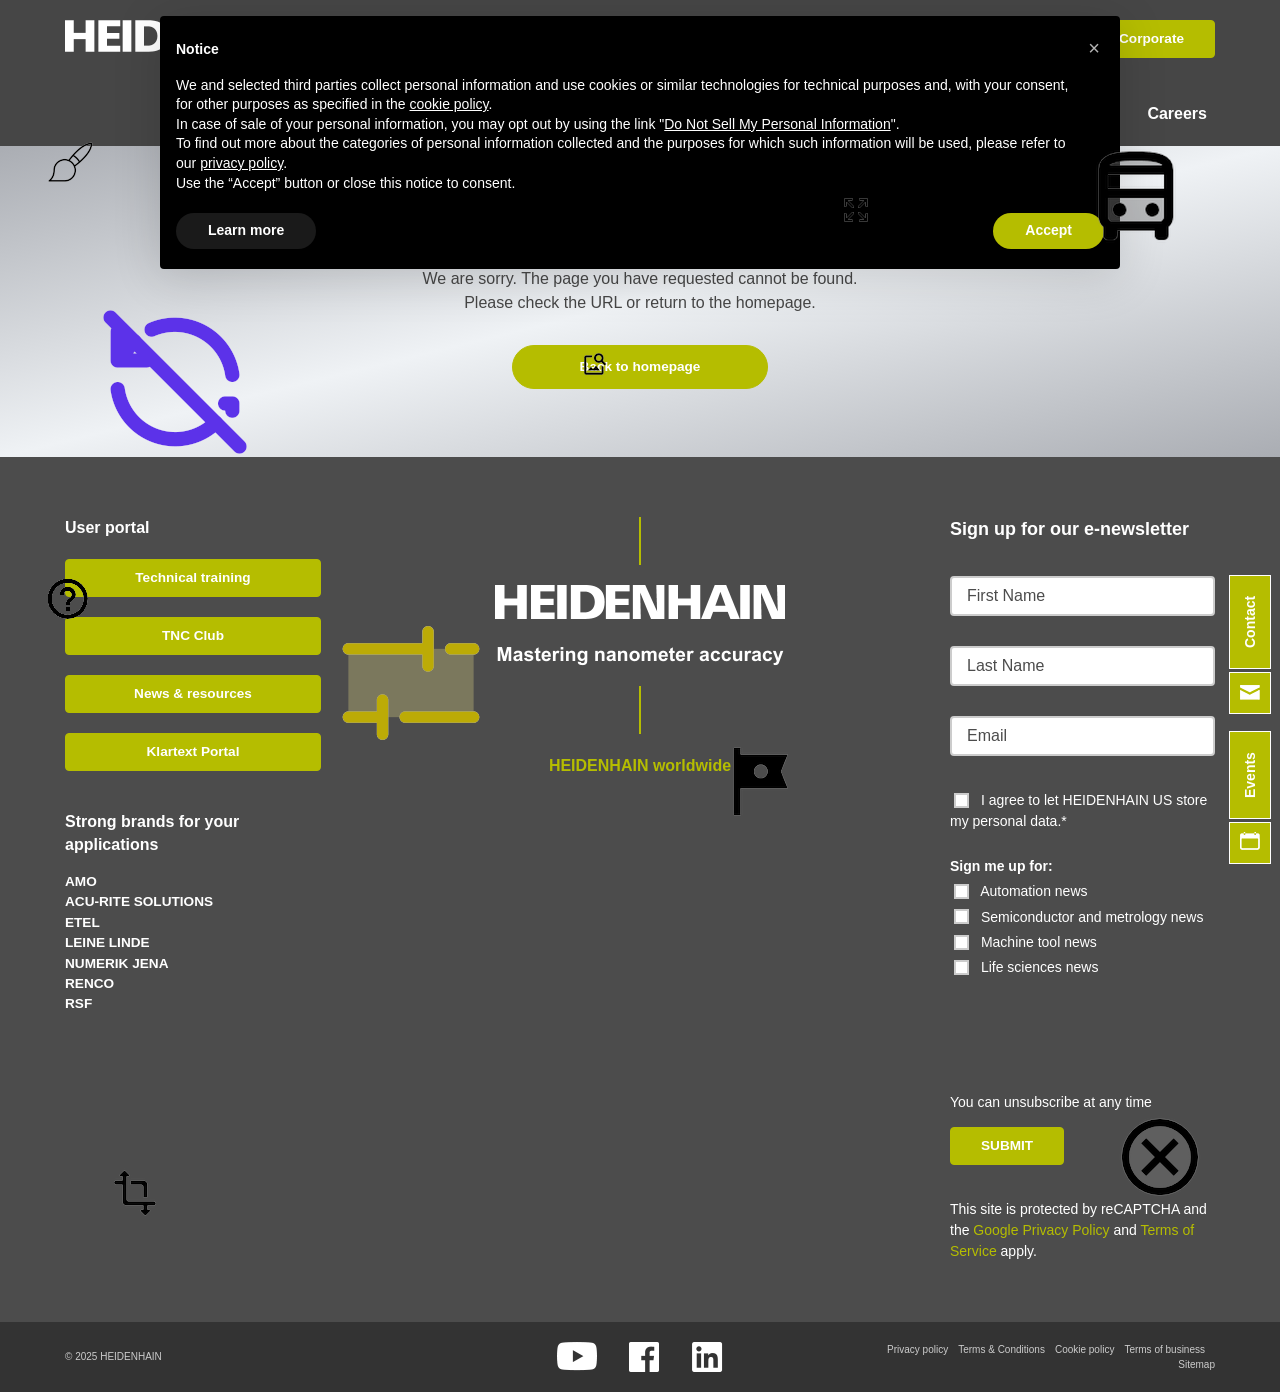  I want to click on expand to fullscreen mode, so click(856, 210).